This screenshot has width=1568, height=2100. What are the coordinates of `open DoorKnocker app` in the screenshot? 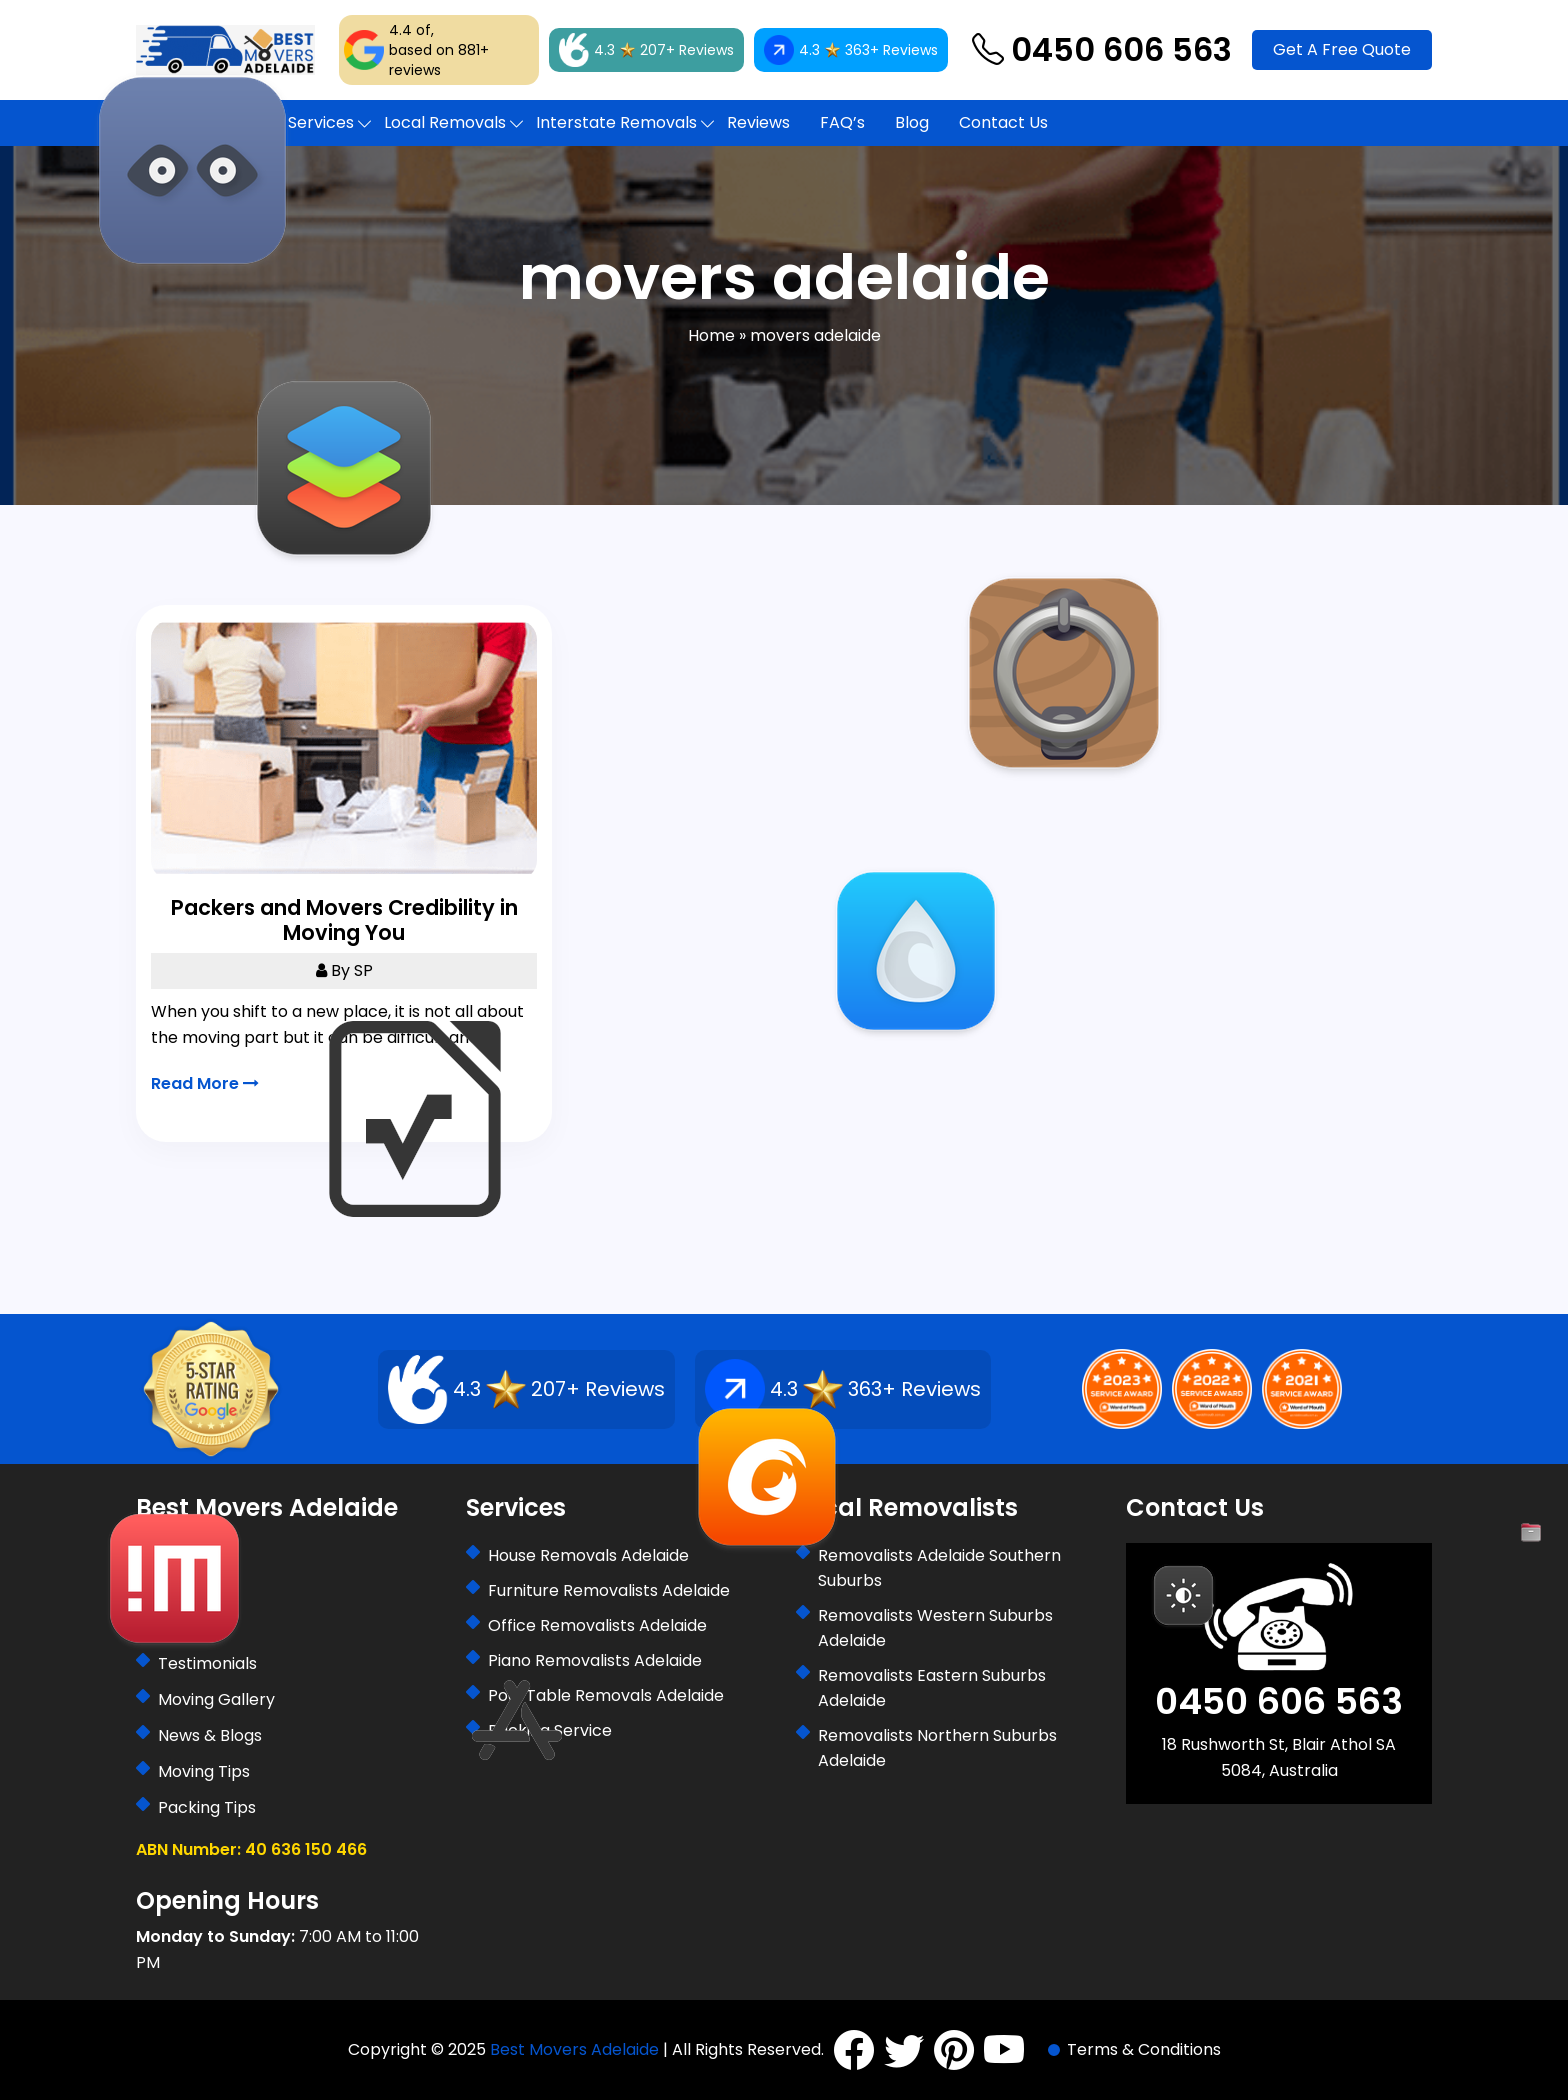 It's located at (1064, 673).